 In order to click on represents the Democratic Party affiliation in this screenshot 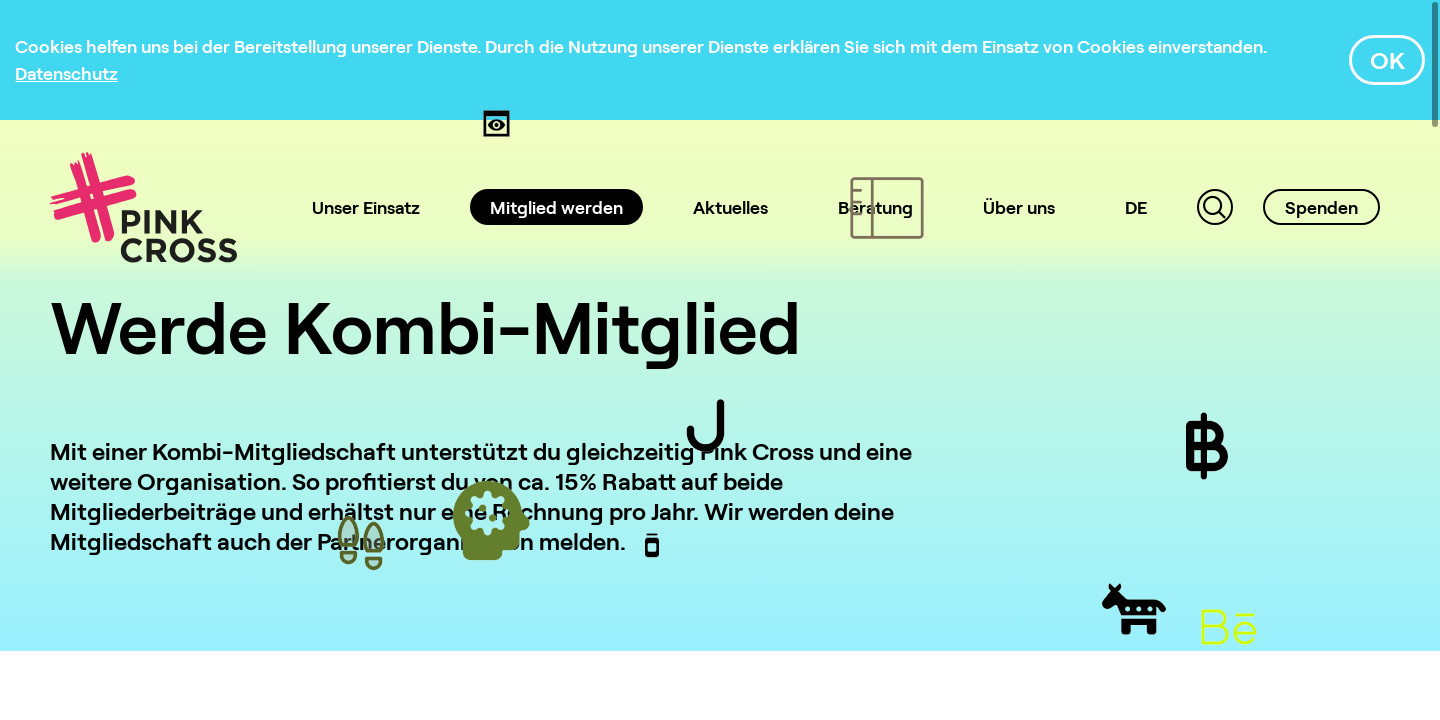, I will do `click(1134, 609)`.